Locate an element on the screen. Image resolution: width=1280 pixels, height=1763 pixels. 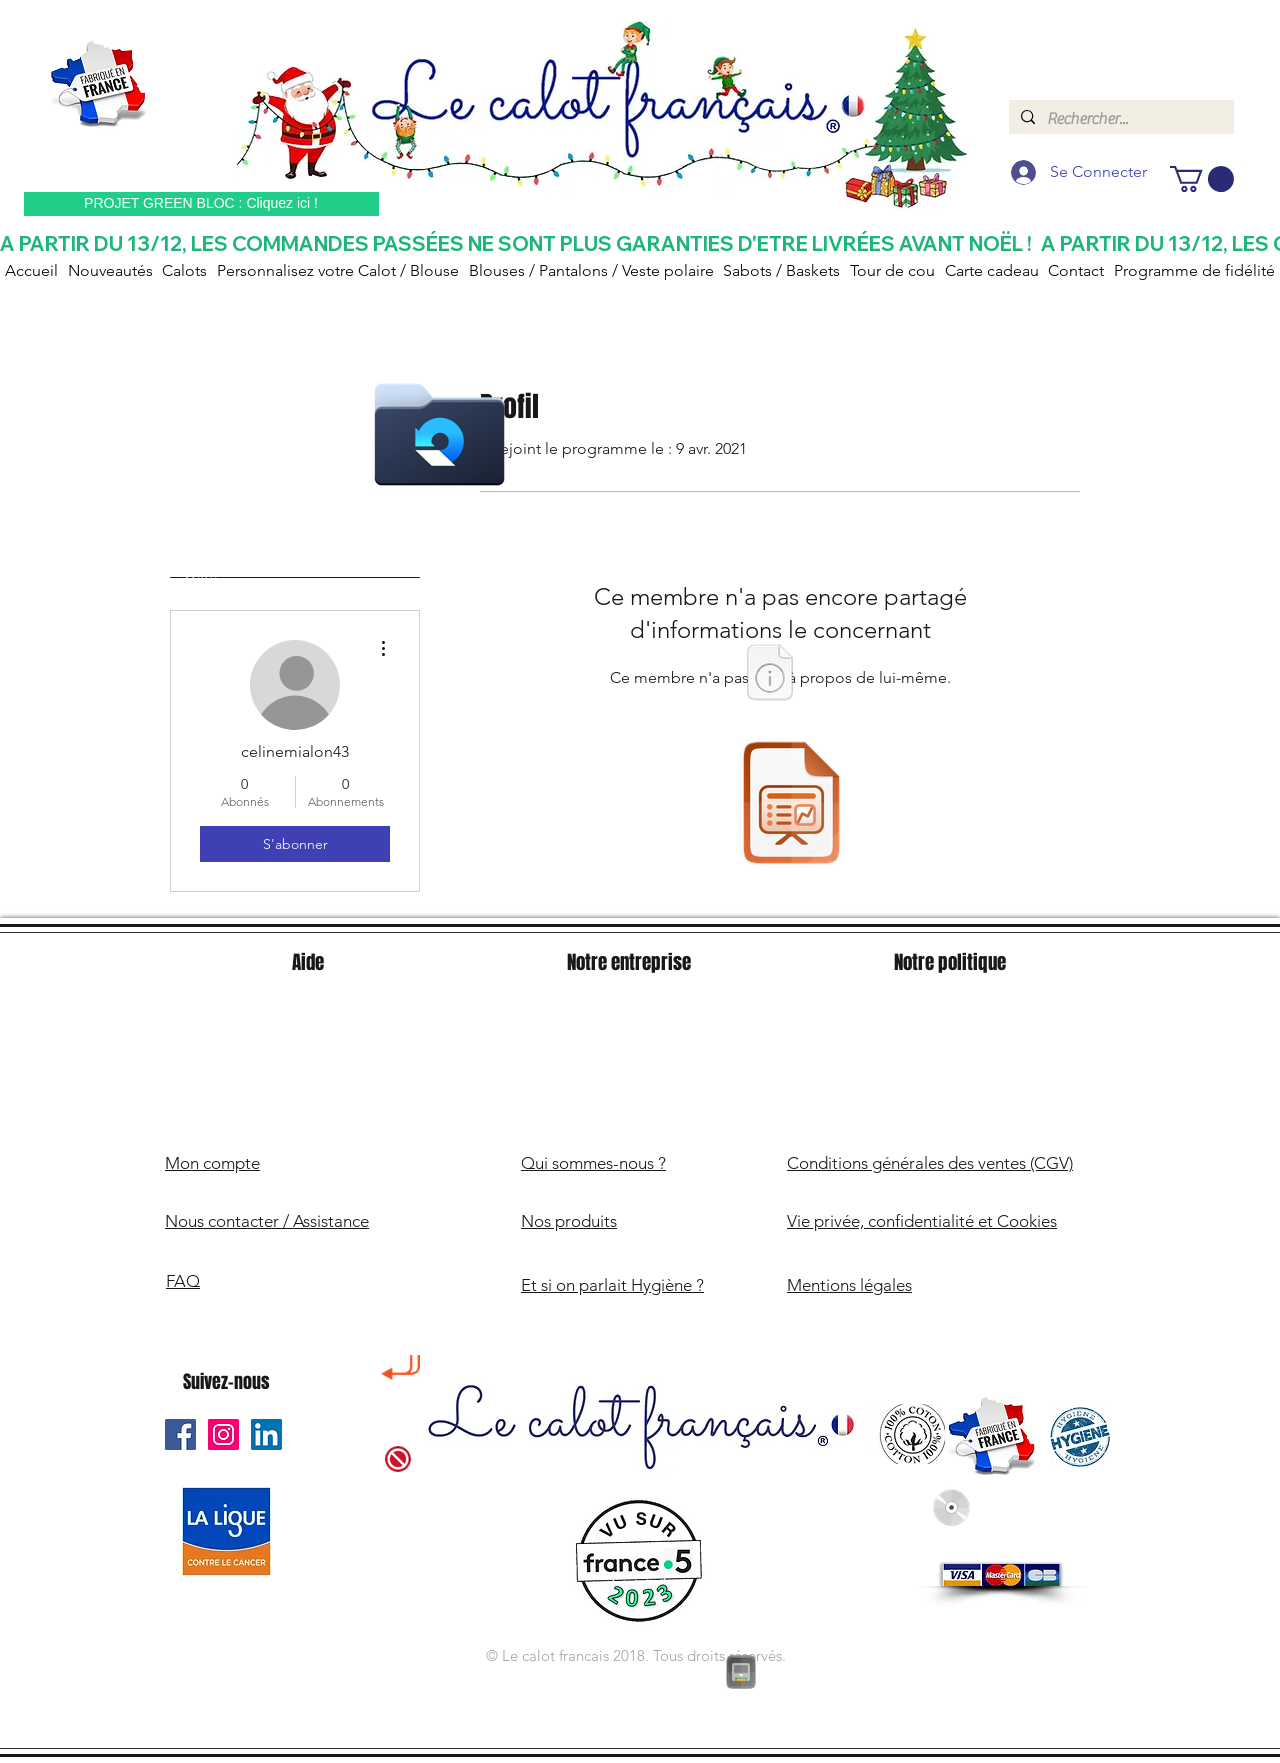
delete selected email message is located at coordinates (398, 1459).